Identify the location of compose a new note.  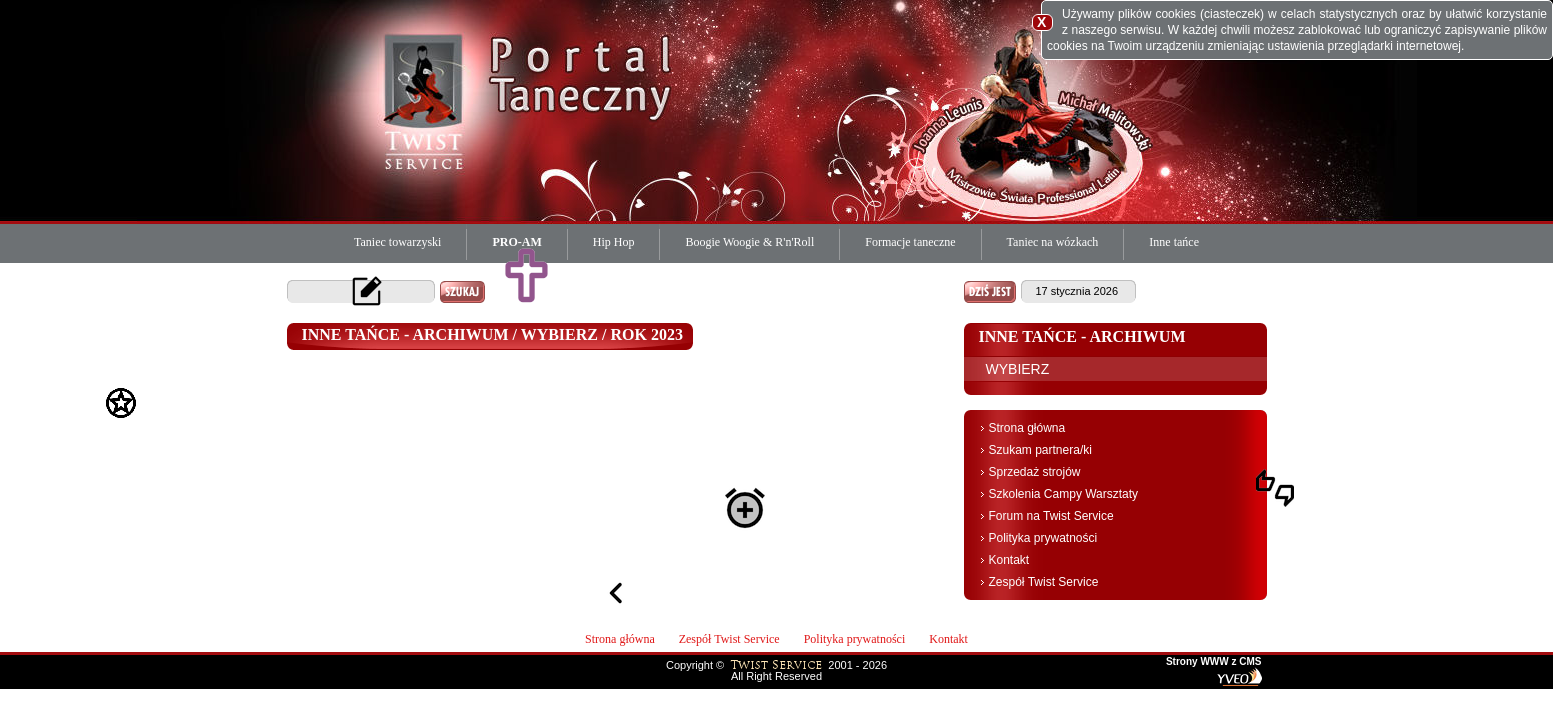
(366, 291).